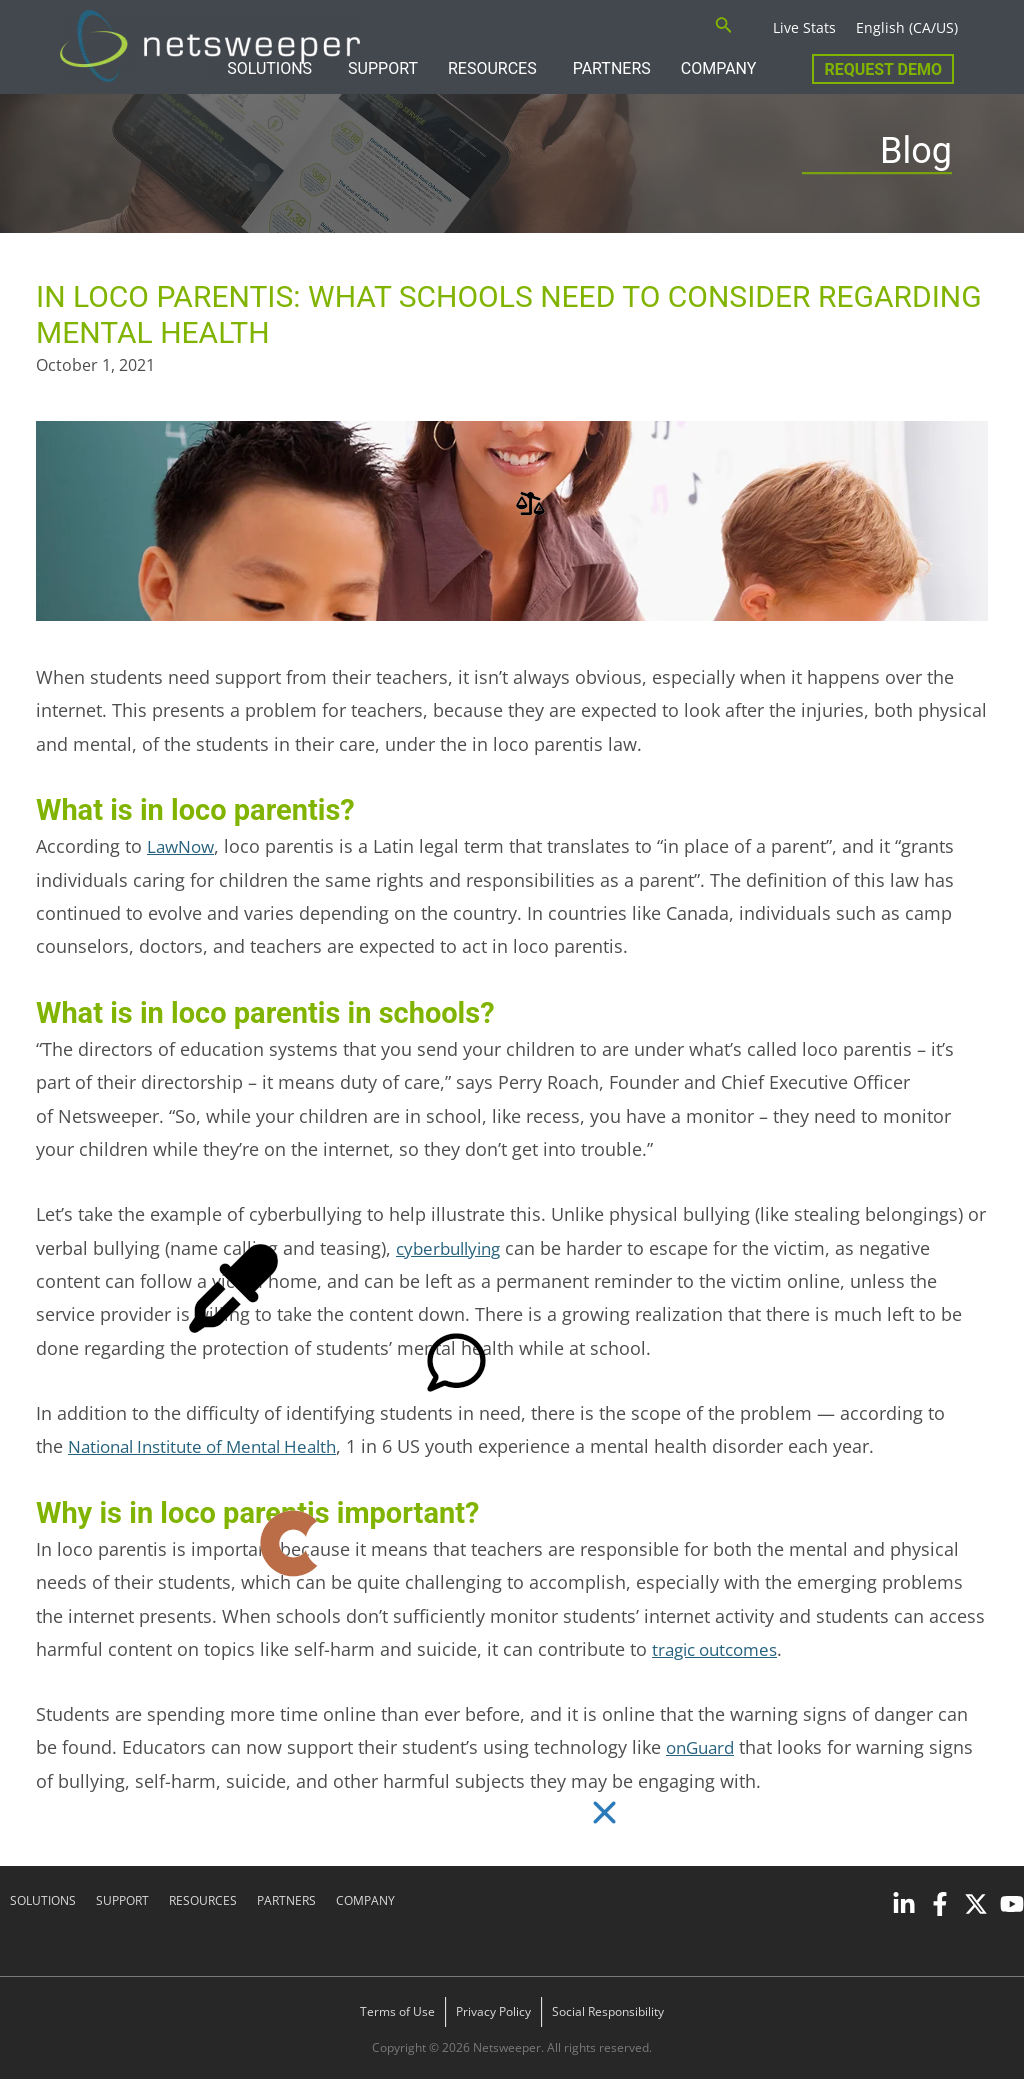 This screenshot has height=2079, width=1024. Describe the element at coordinates (456, 1362) in the screenshot. I see `open comments section` at that location.